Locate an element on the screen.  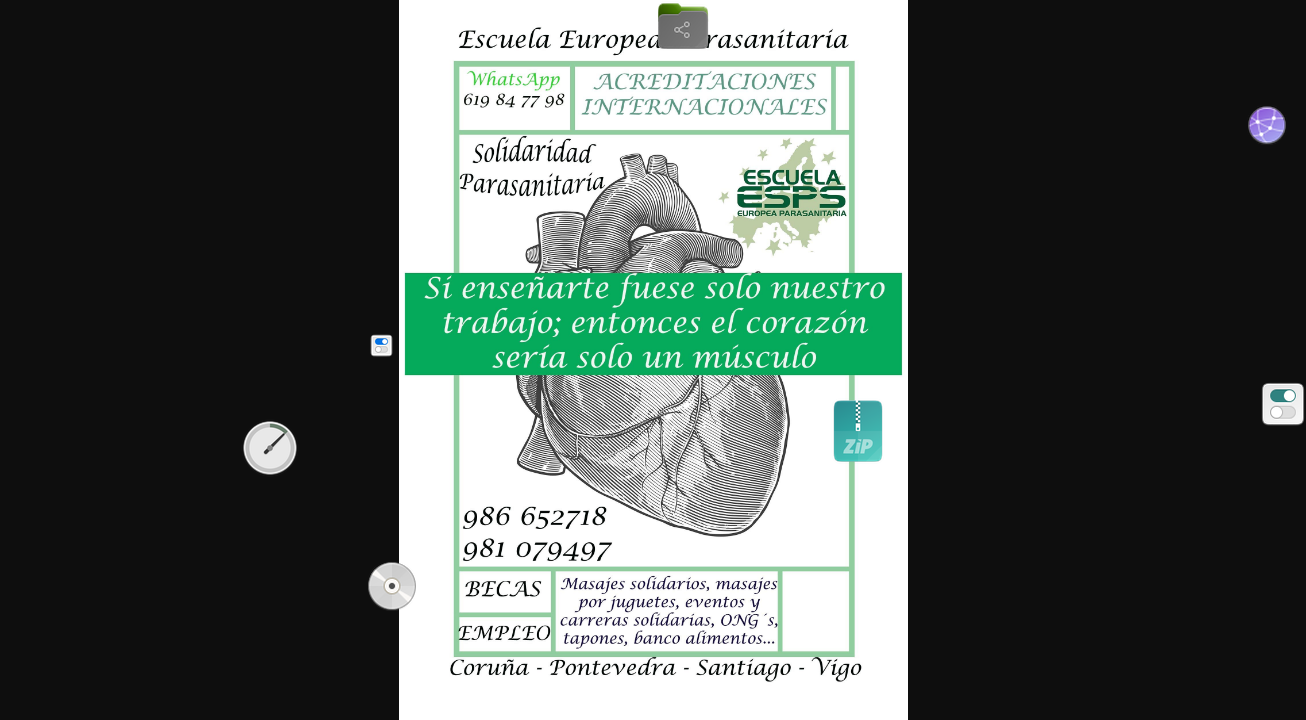
open a compressed zip archive is located at coordinates (858, 431).